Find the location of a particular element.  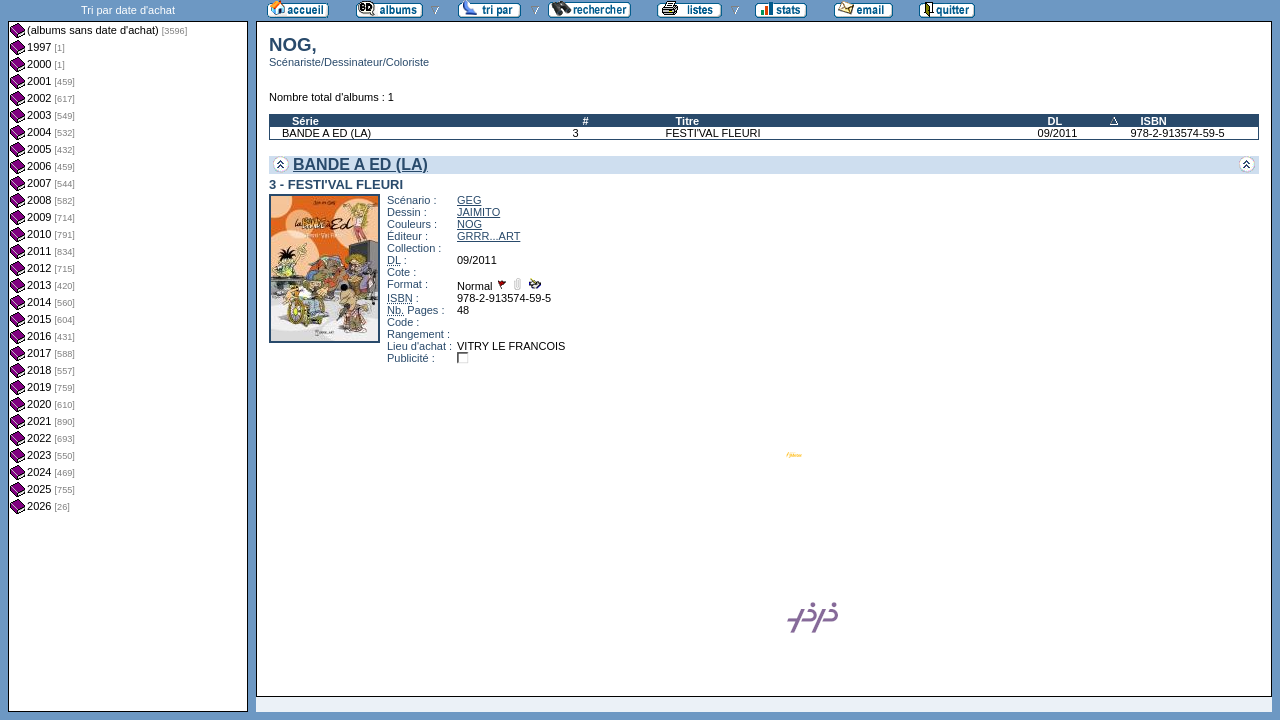

apache jmeter application logo is located at coordinates (794, 455).